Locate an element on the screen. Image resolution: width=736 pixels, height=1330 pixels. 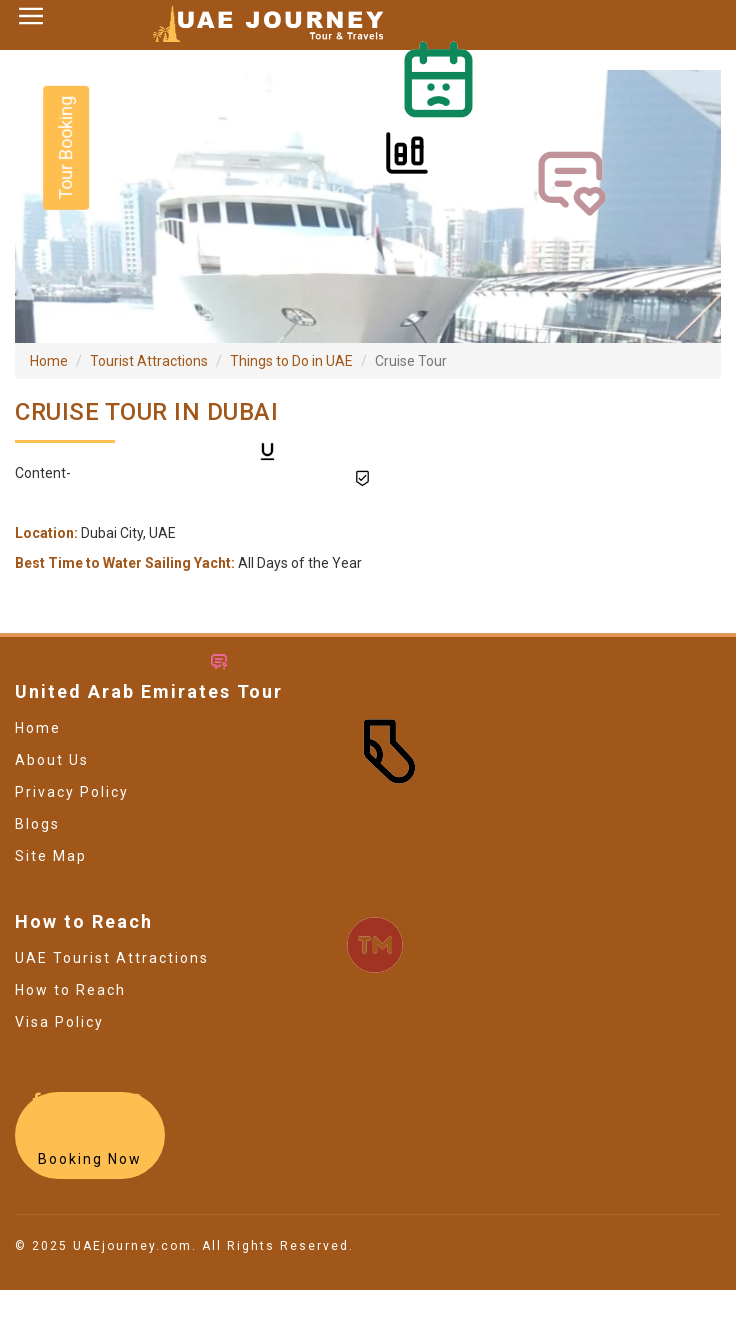
access help or FAQ chat is located at coordinates (219, 661).